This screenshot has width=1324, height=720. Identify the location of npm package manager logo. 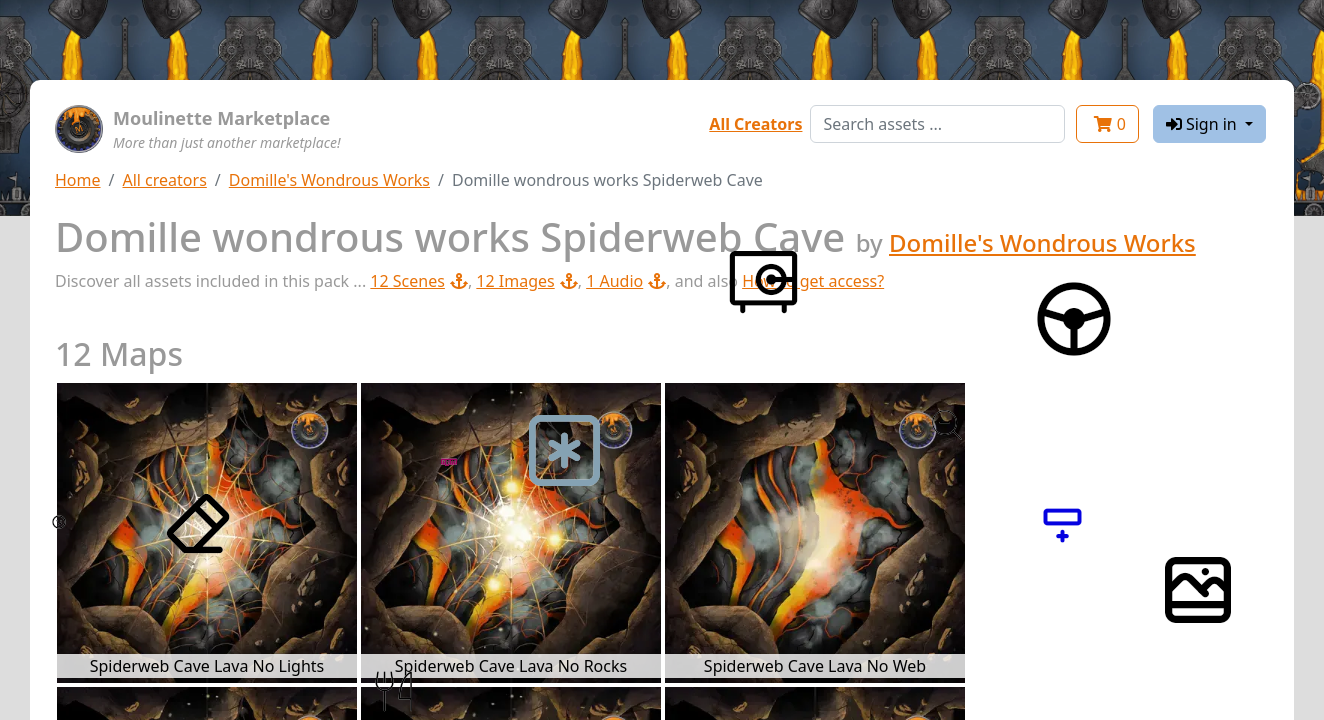
(449, 462).